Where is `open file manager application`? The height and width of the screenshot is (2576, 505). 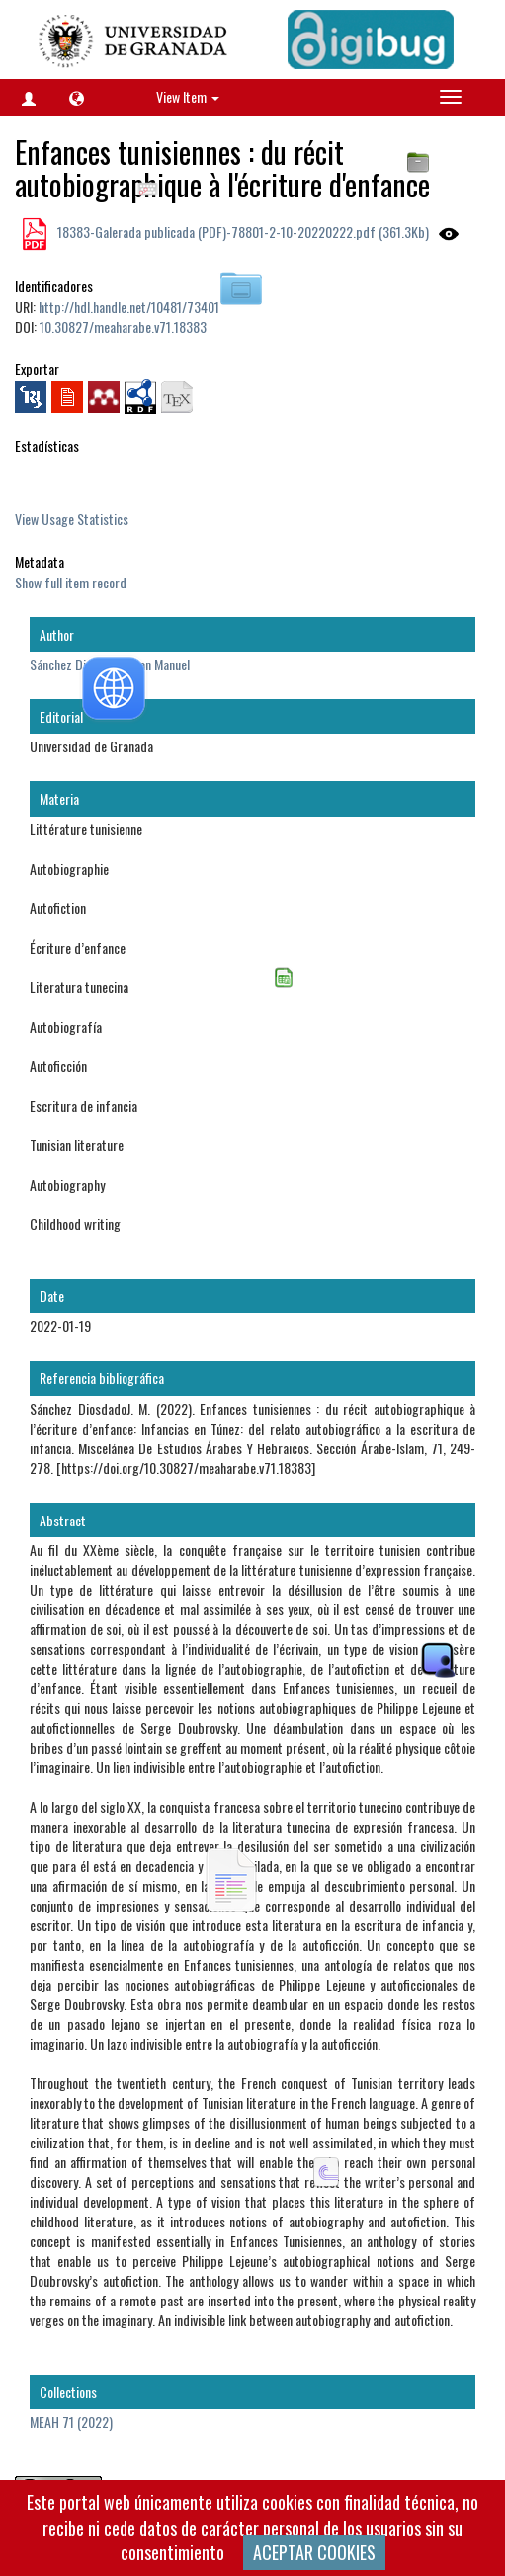
open file manager application is located at coordinates (418, 162).